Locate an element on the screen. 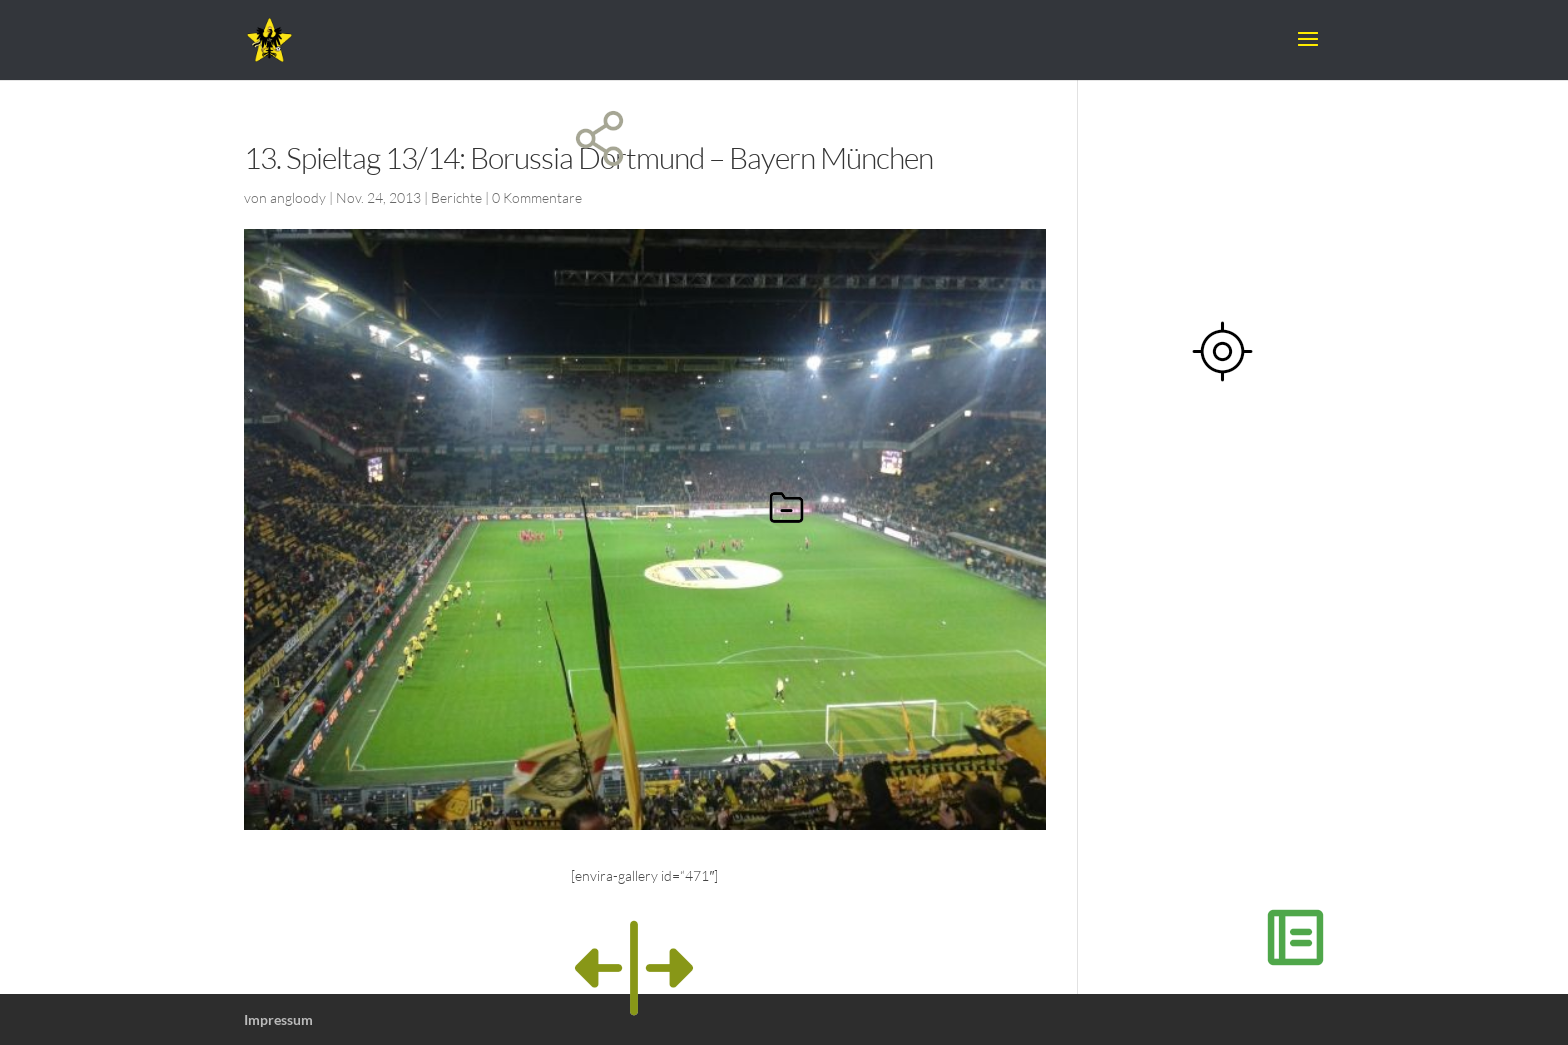  expand content horizontally is located at coordinates (634, 968).